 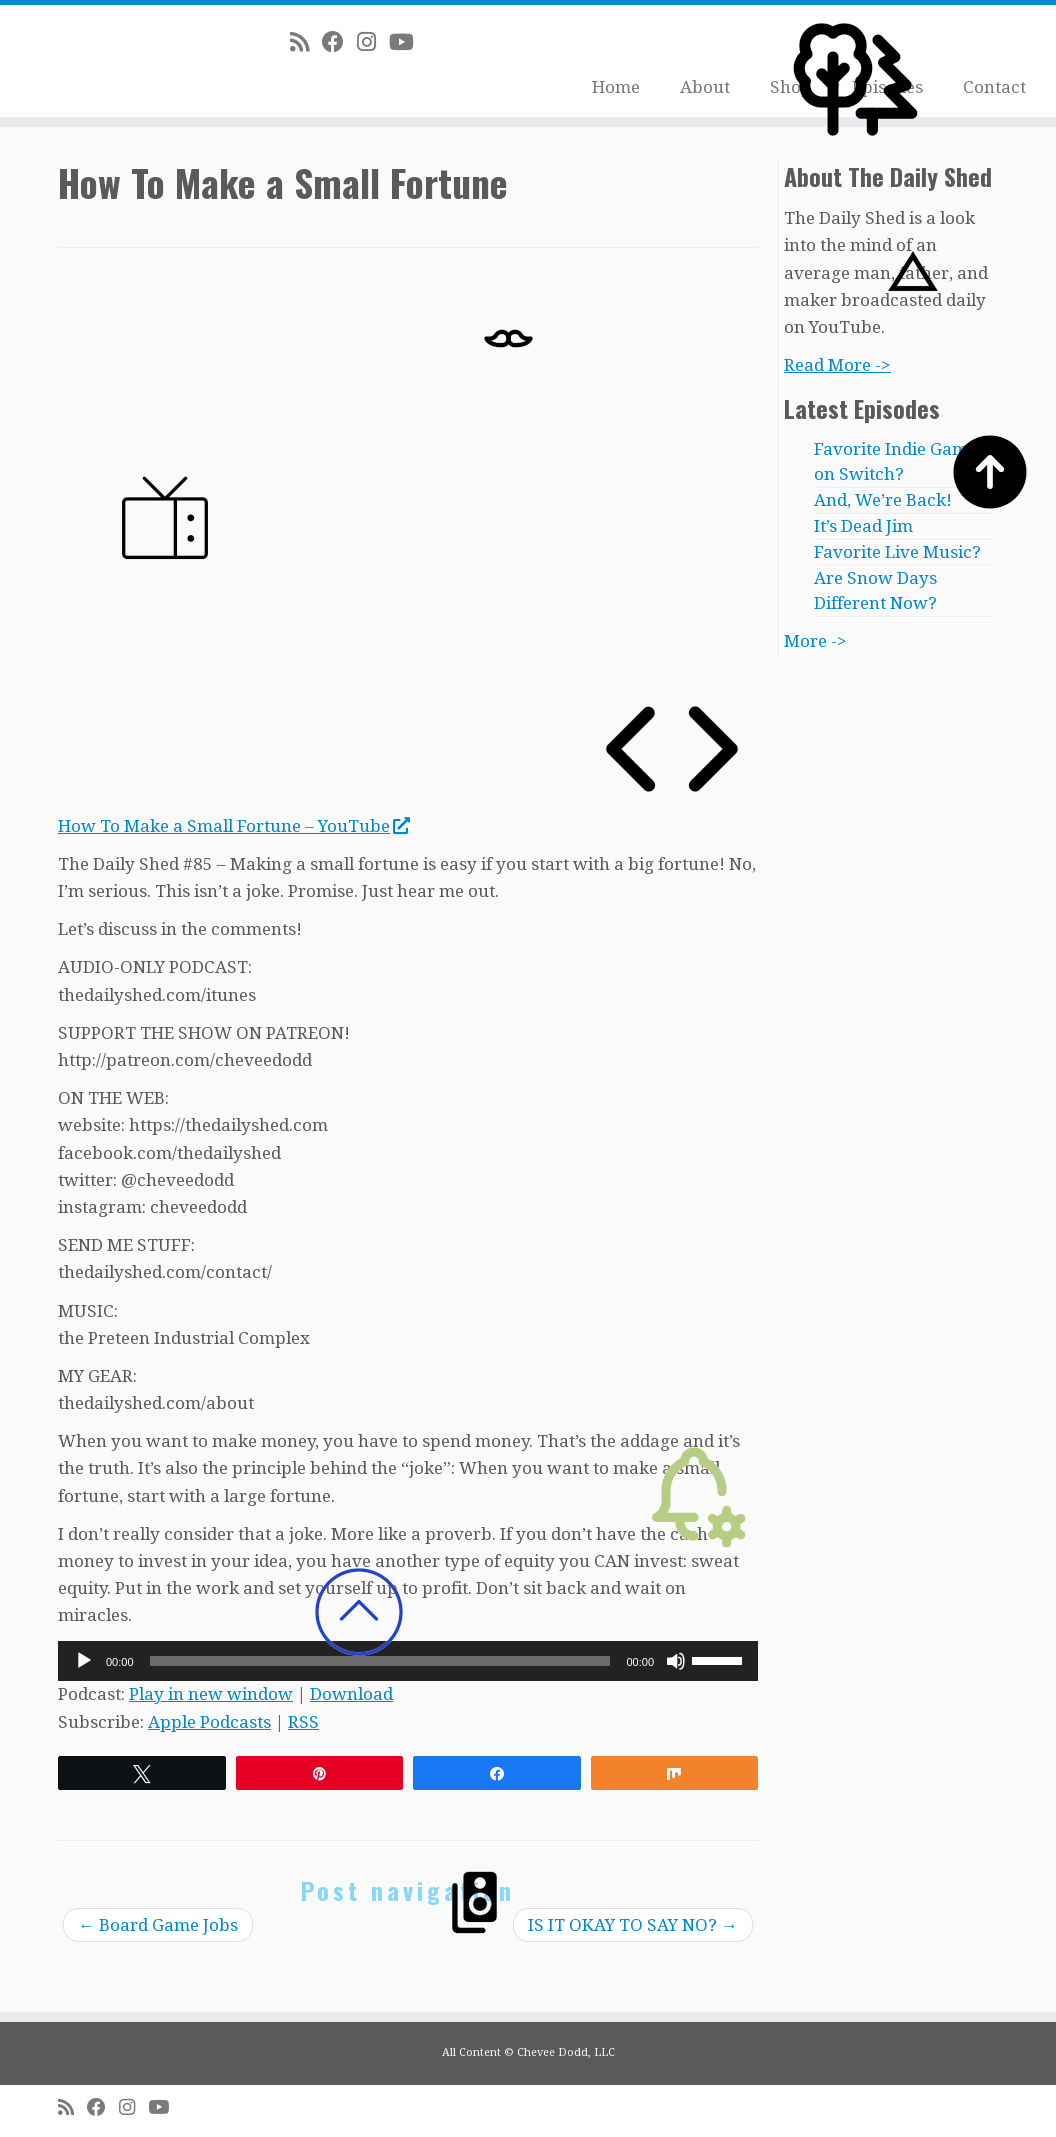 What do you see at coordinates (672, 749) in the screenshot?
I see `view source code` at bounding box center [672, 749].